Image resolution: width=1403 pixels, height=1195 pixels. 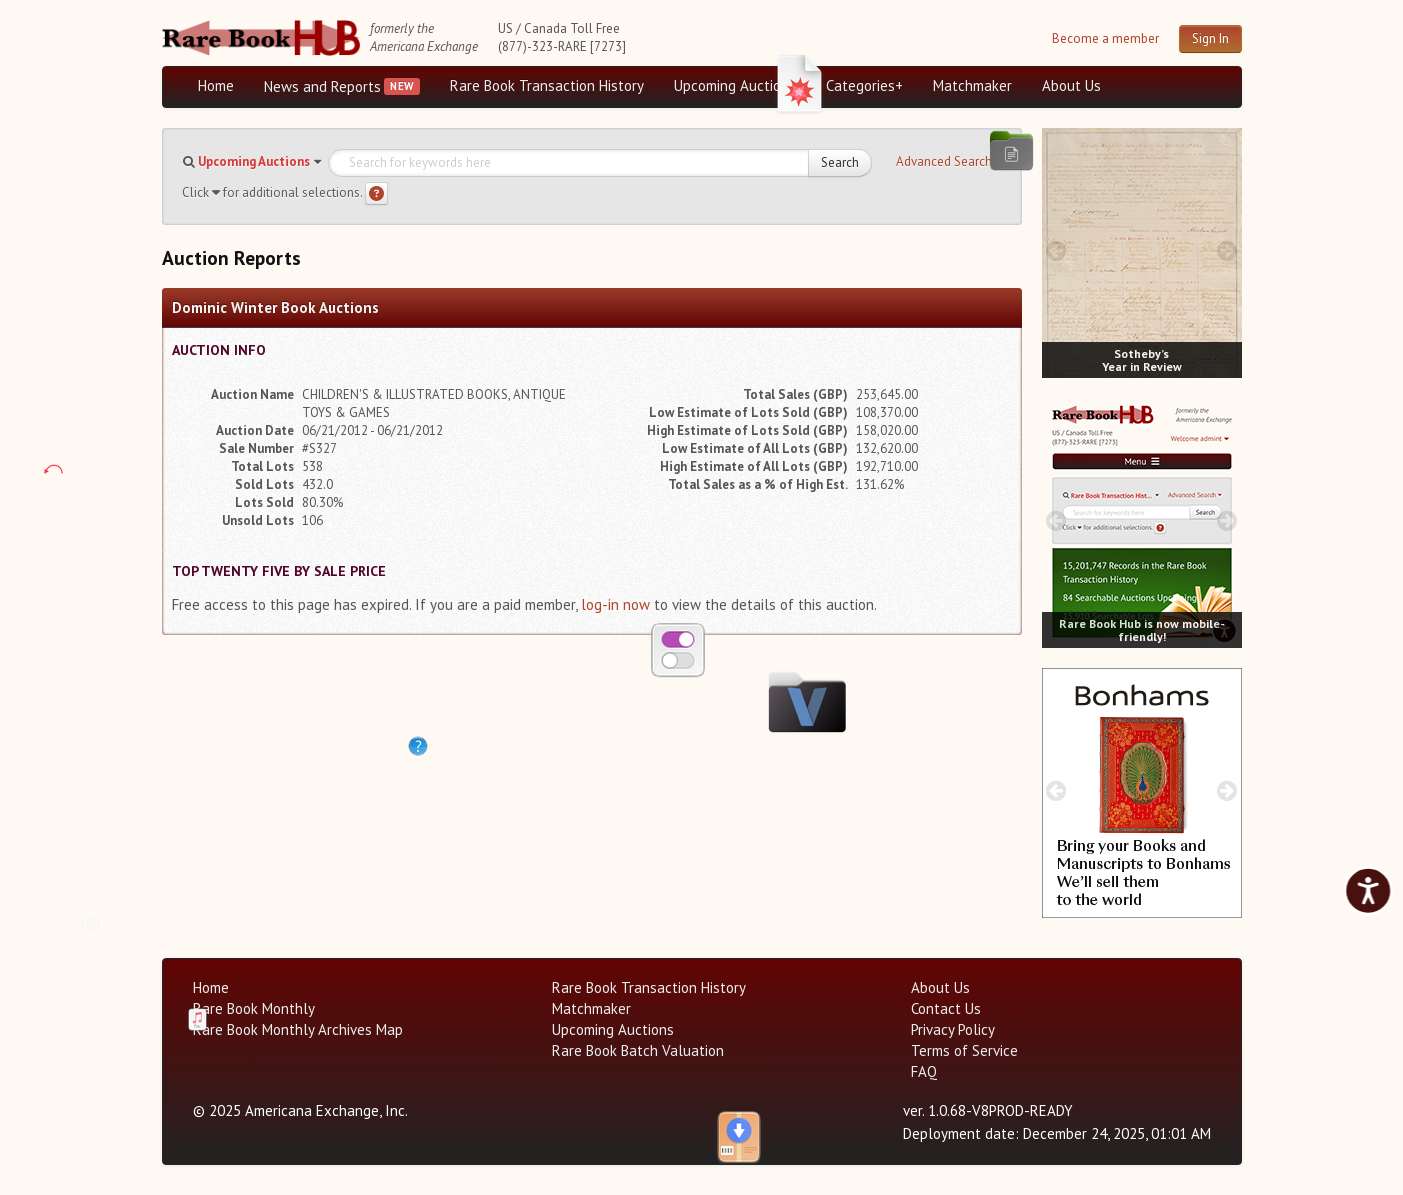 What do you see at coordinates (739, 1137) in the screenshot?
I see `downloading a software package` at bounding box center [739, 1137].